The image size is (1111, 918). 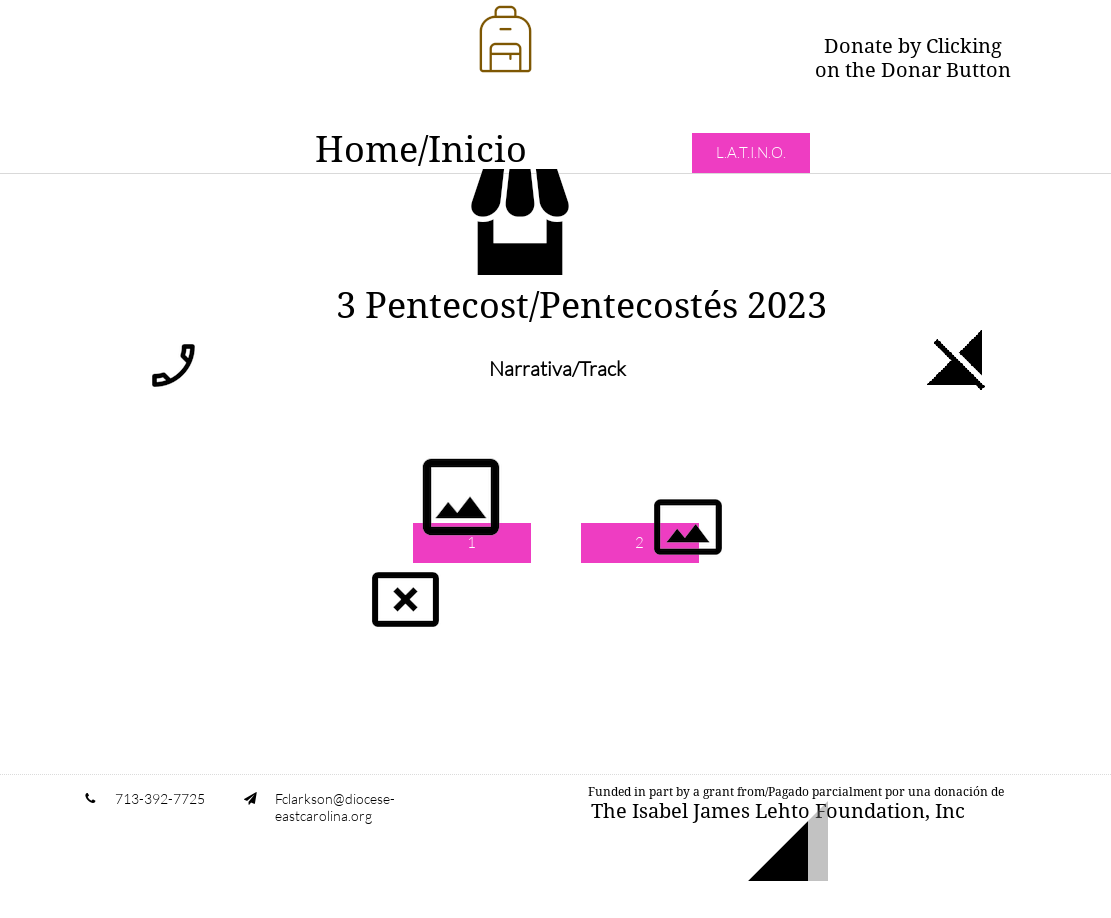 What do you see at coordinates (688, 527) in the screenshot?
I see `view image at actual size` at bounding box center [688, 527].